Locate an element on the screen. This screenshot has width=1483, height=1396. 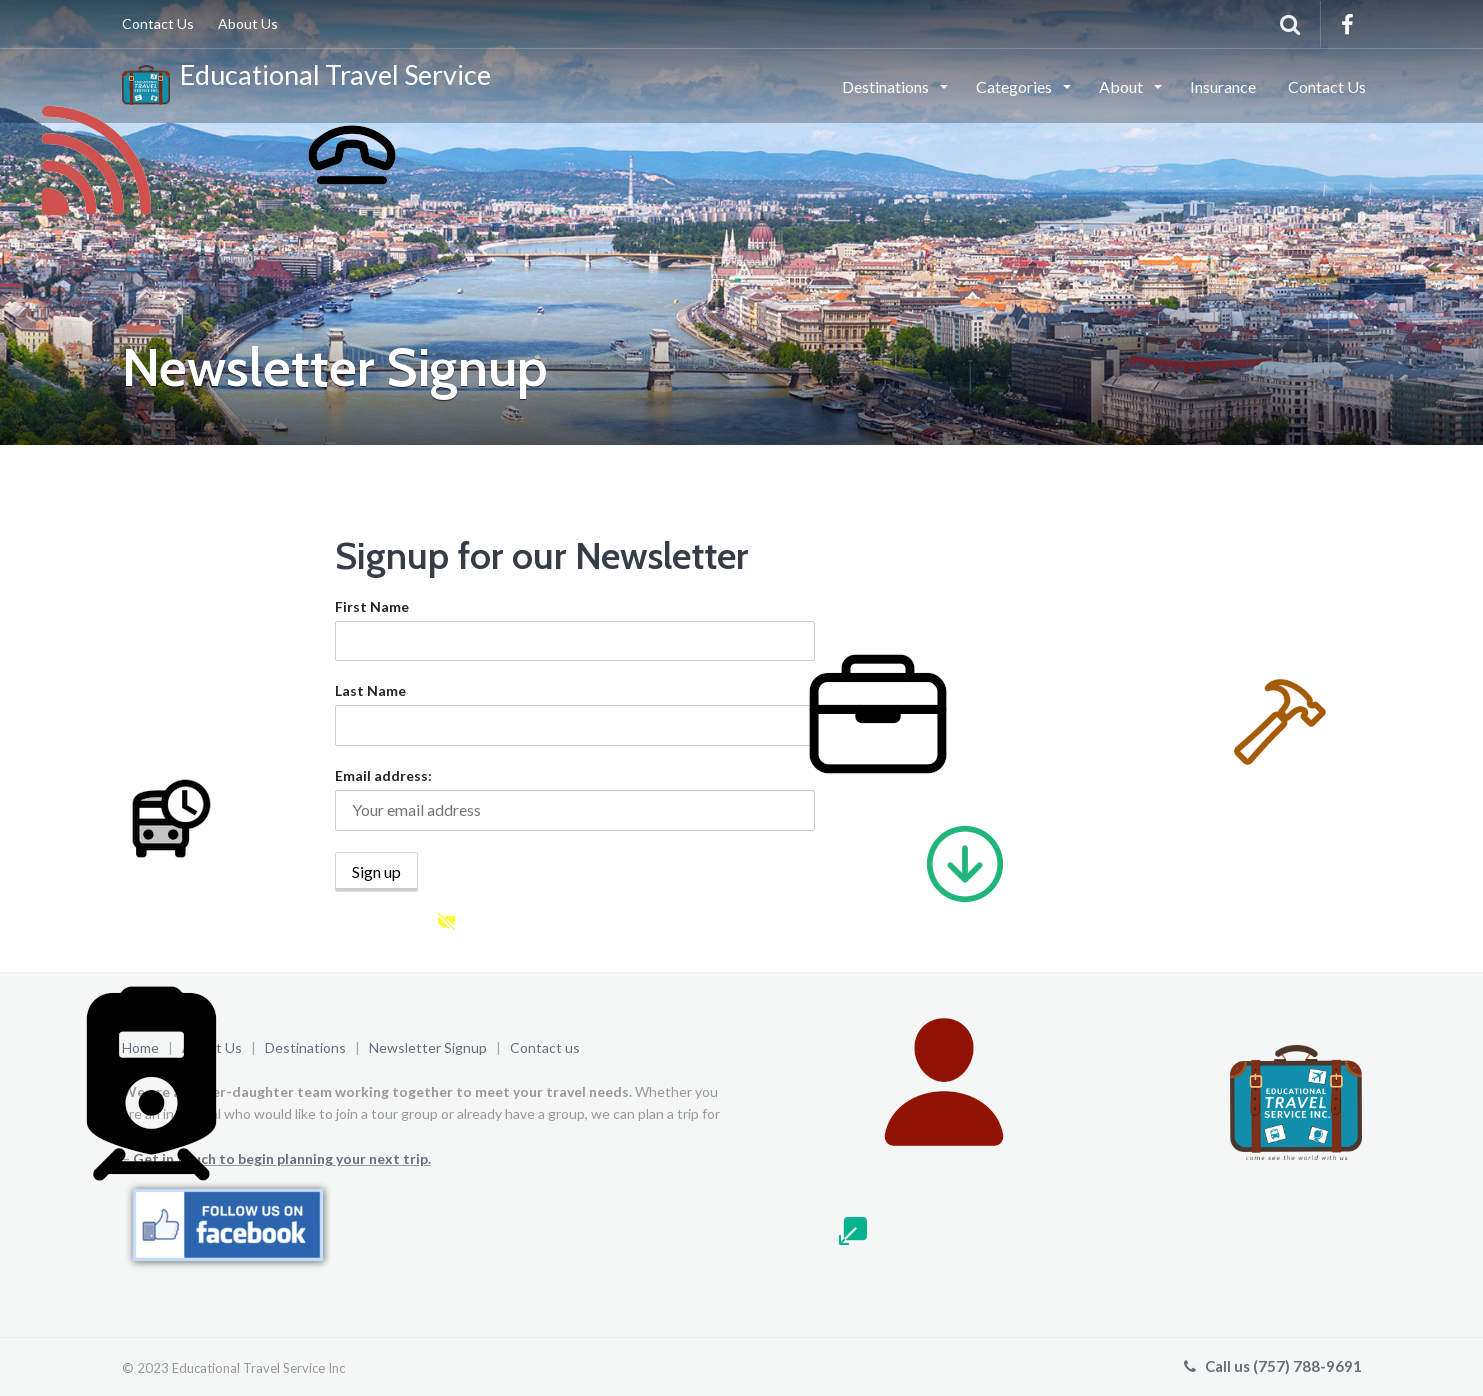
collapse or minimize content is located at coordinates (853, 1231).